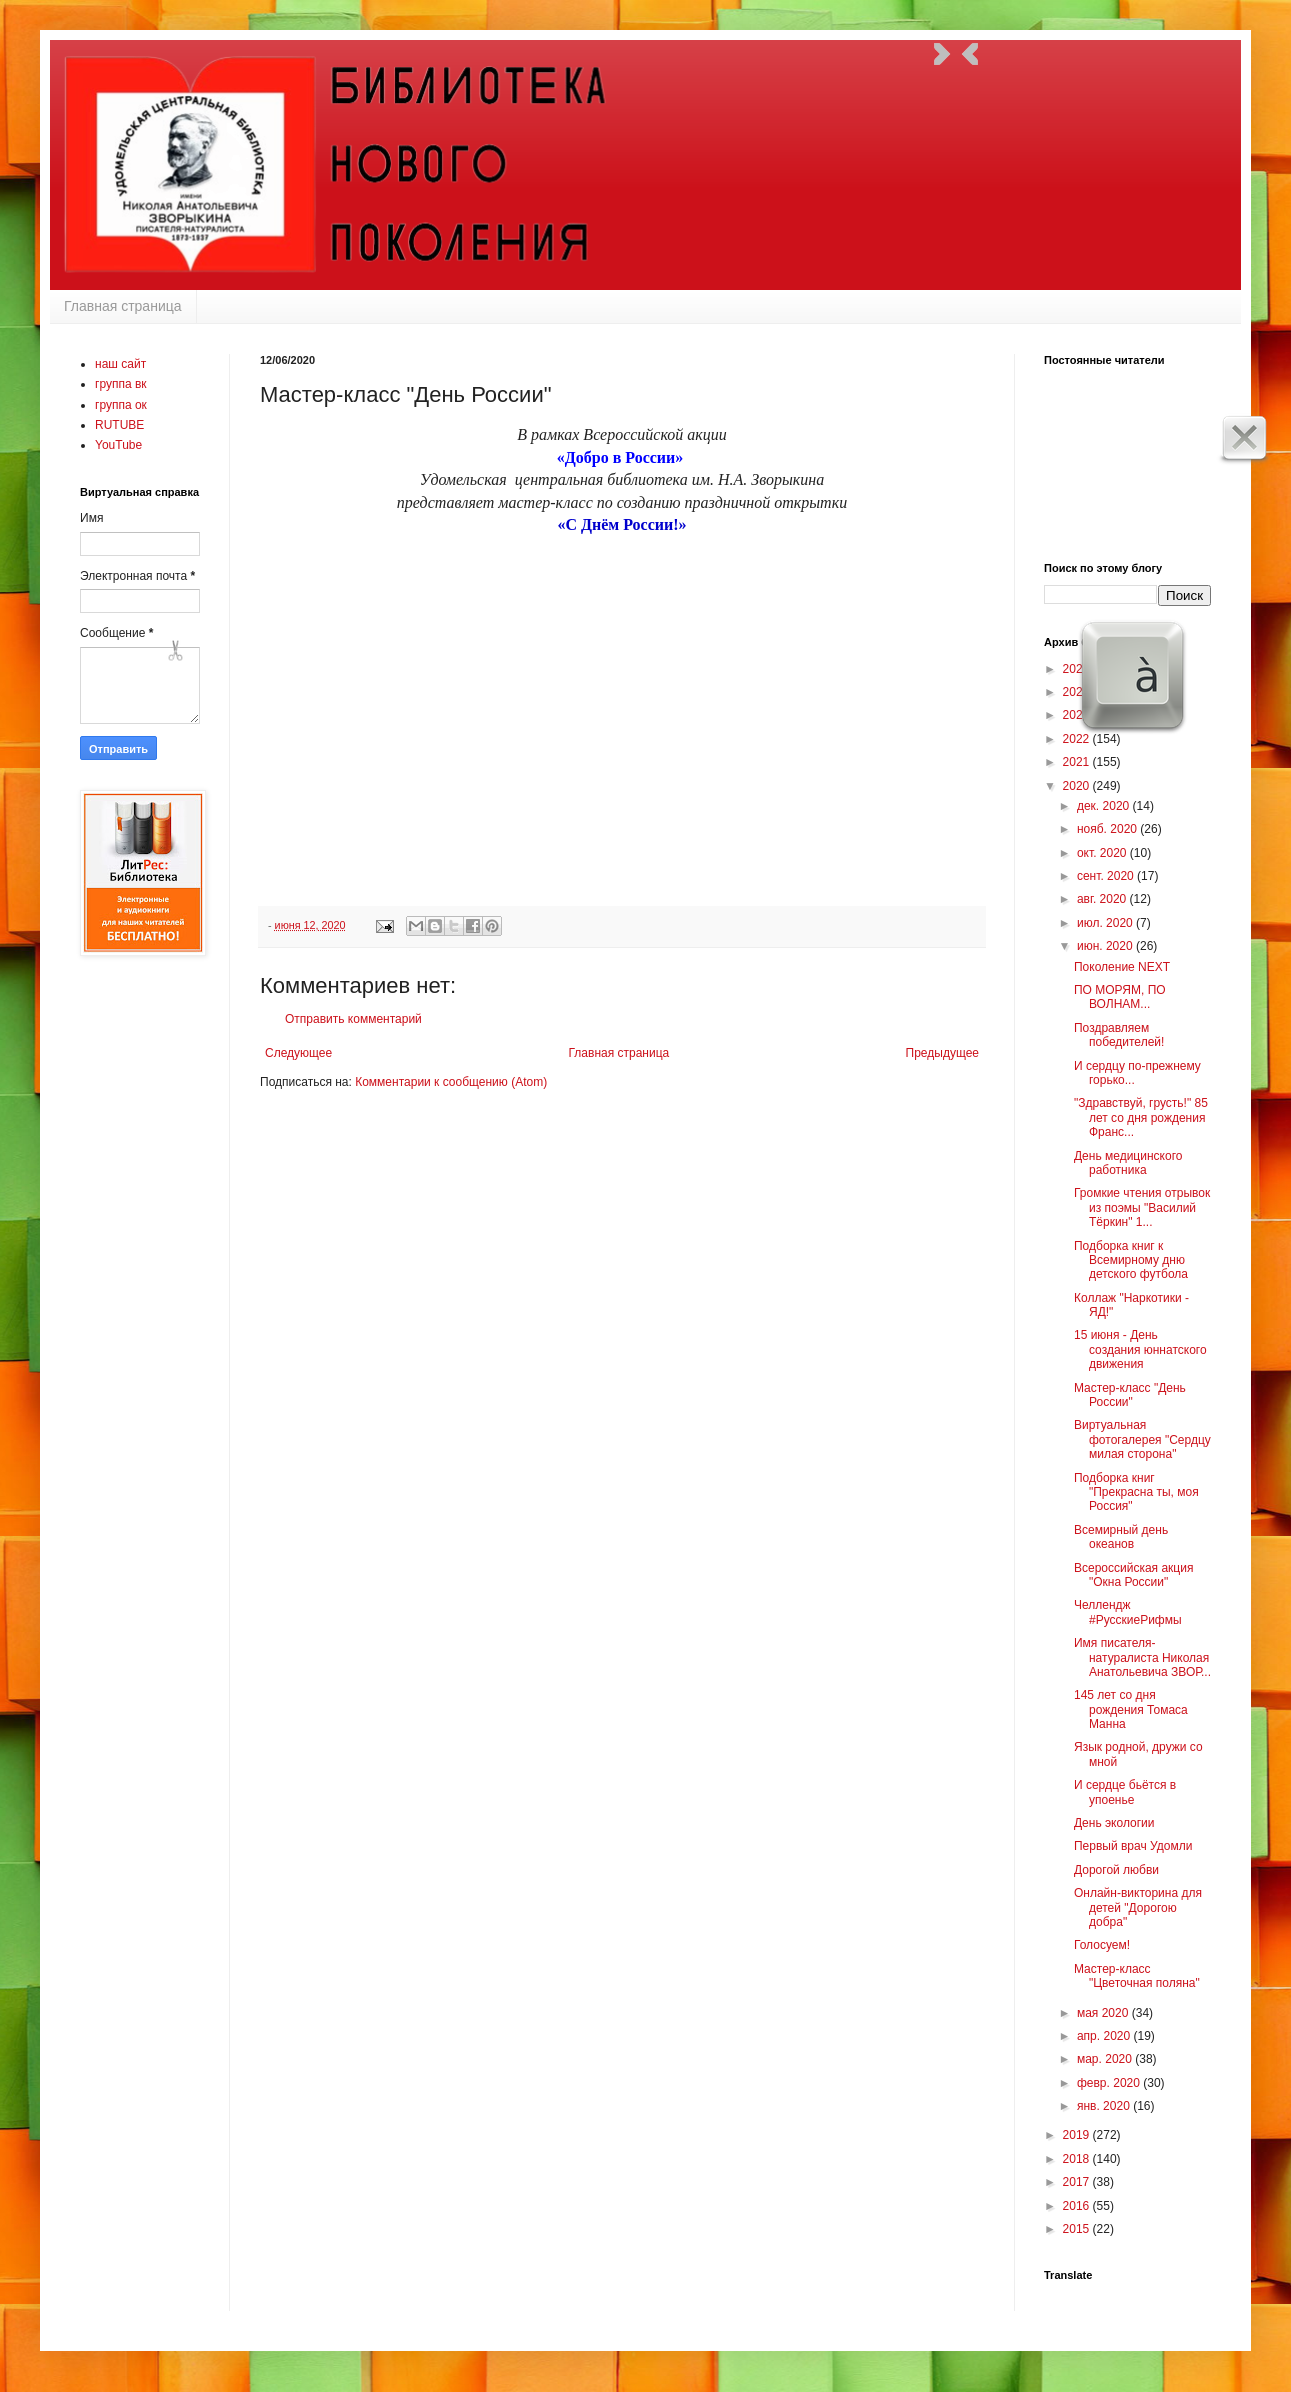 The width and height of the screenshot is (1291, 2392). Describe the element at coordinates (956, 54) in the screenshot. I see `select content between two points` at that location.